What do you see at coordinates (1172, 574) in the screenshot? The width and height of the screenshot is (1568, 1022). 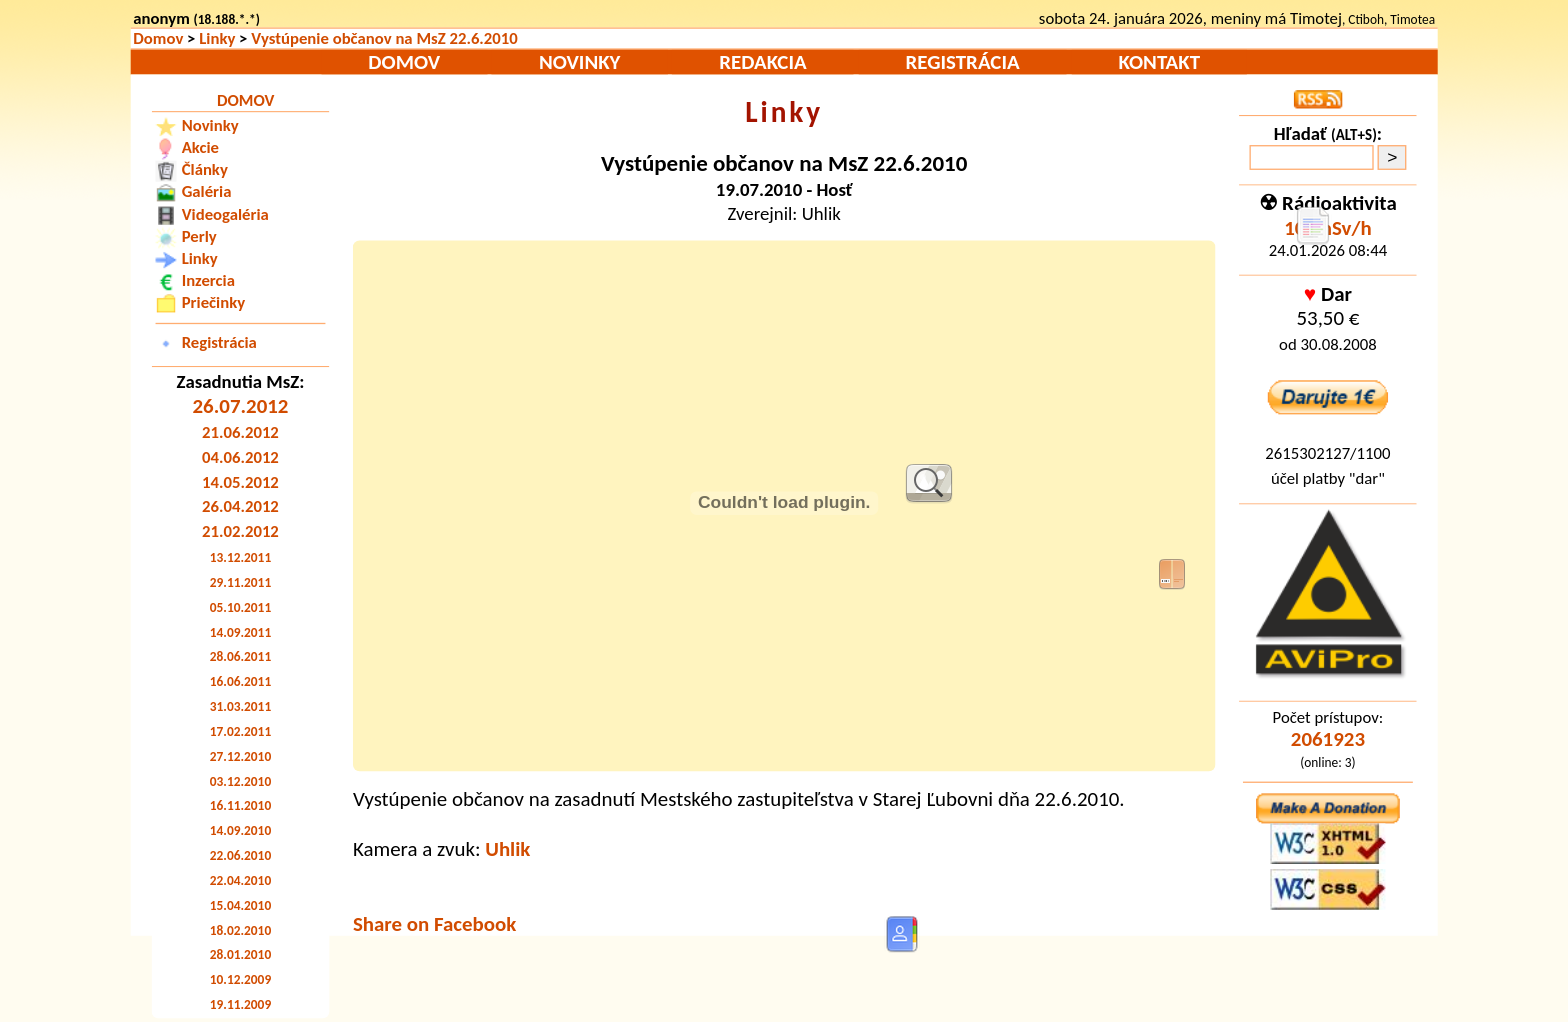 I see `open the software installer app` at bounding box center [1172, 574].